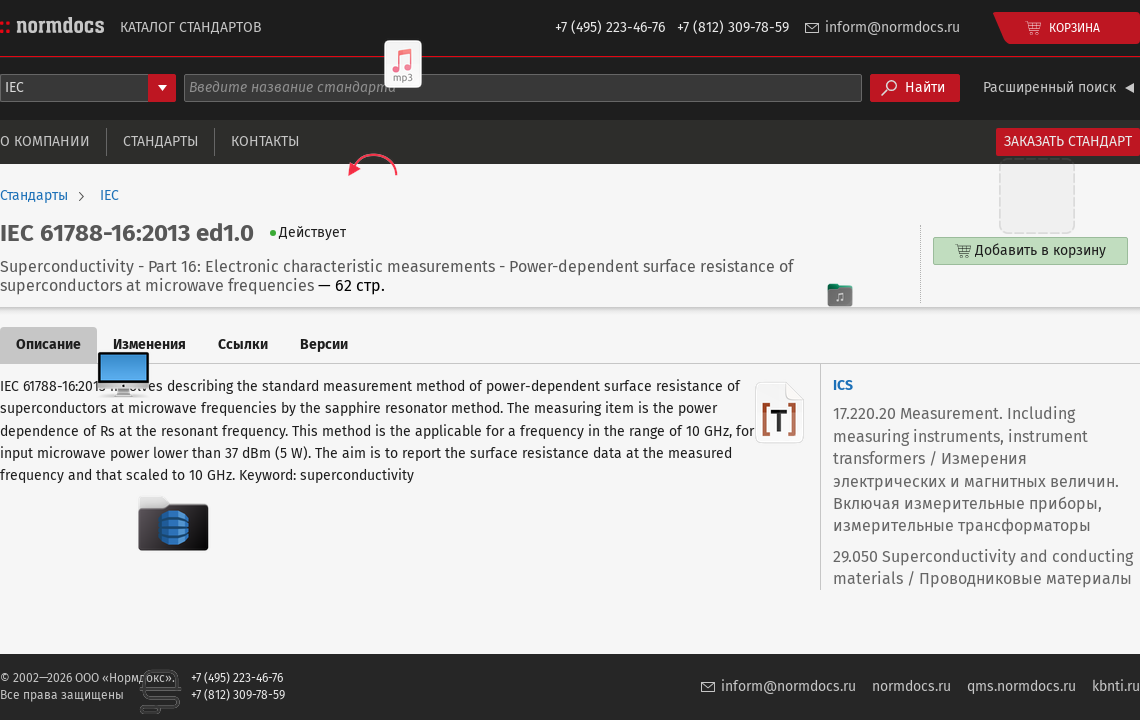 This screenshot has height=720, width=1140. I want to click on open dynamodb database files folder, so click(173, 525).